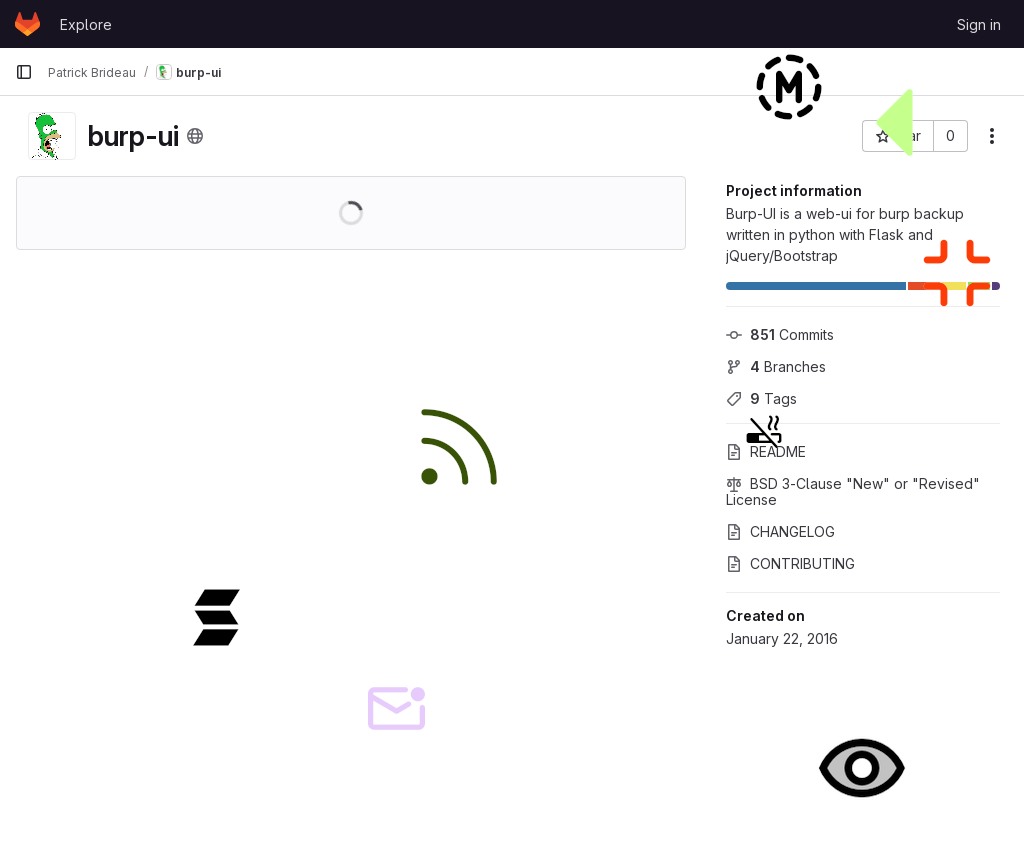 This screenshot has height=844, width=1024. Describe the element at coordinates (764, 433) in the screenshot. I see `no smoking area indicator` at that location.